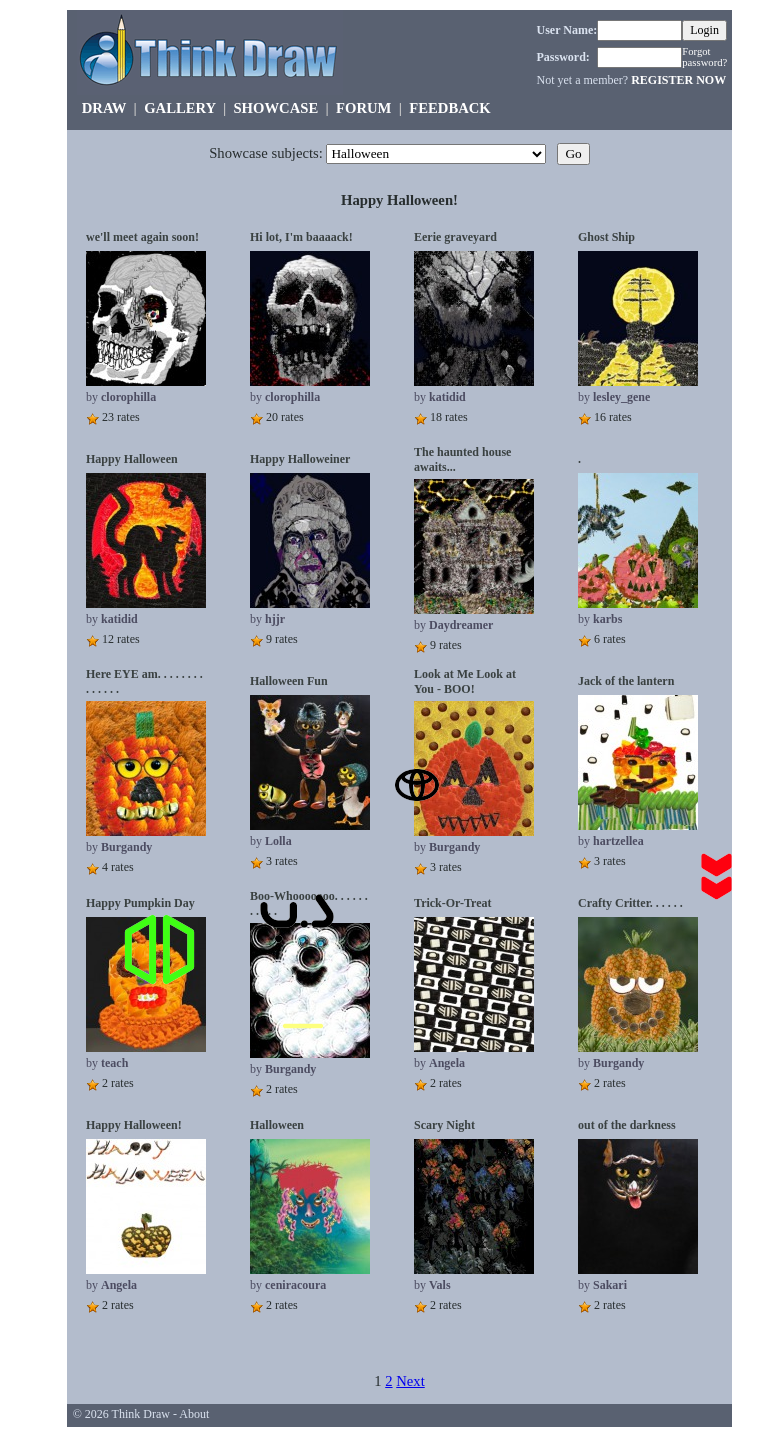 The width and height of the screenshot is (783, 1435). What do you see at coordinates (297, 913) in the screenshot?
I see `indicates bahraini dinar currency` at bounding box center [297, 913].